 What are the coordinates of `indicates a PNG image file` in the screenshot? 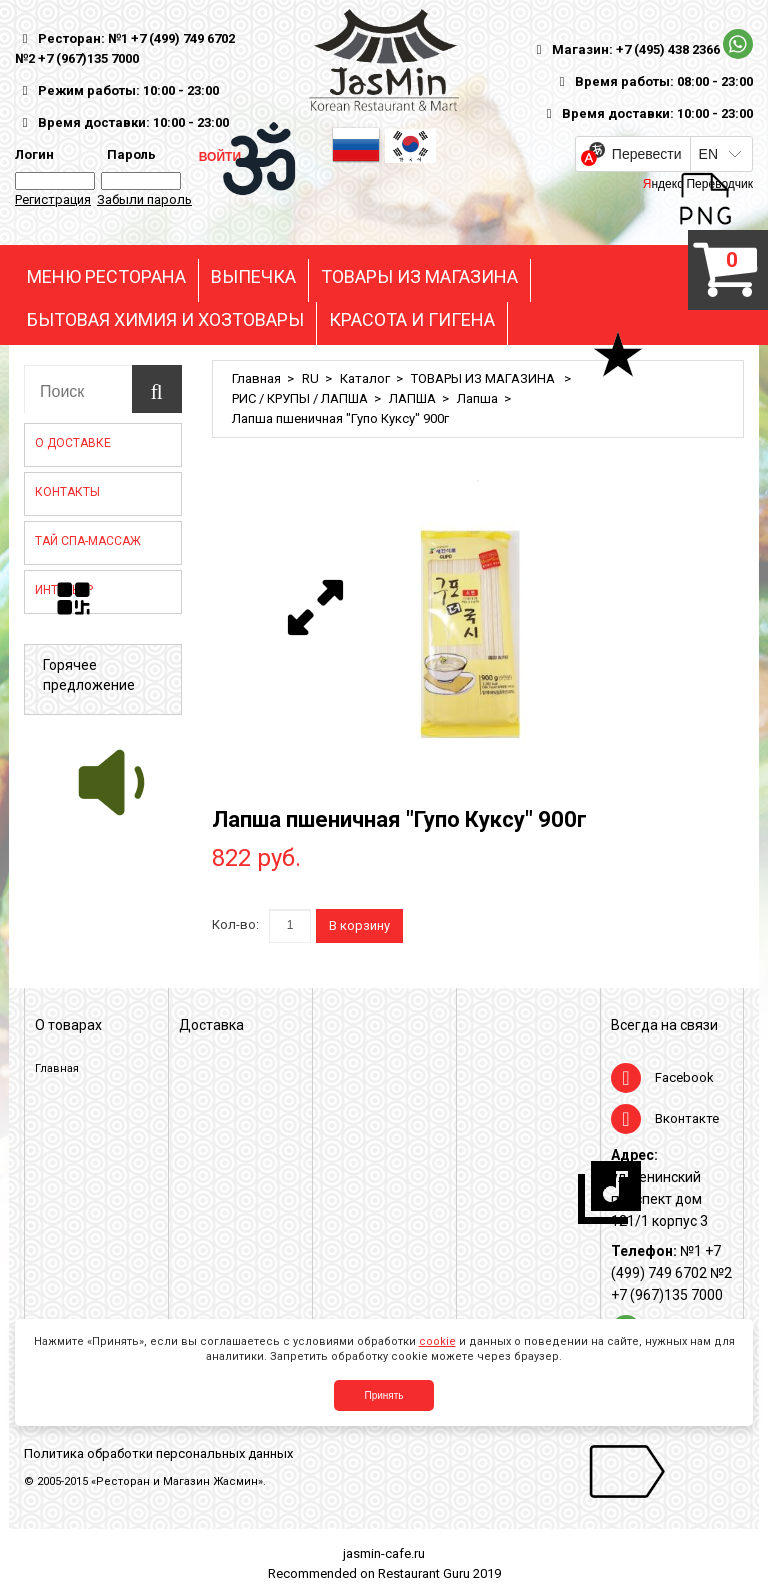 It's located at (705, 201).